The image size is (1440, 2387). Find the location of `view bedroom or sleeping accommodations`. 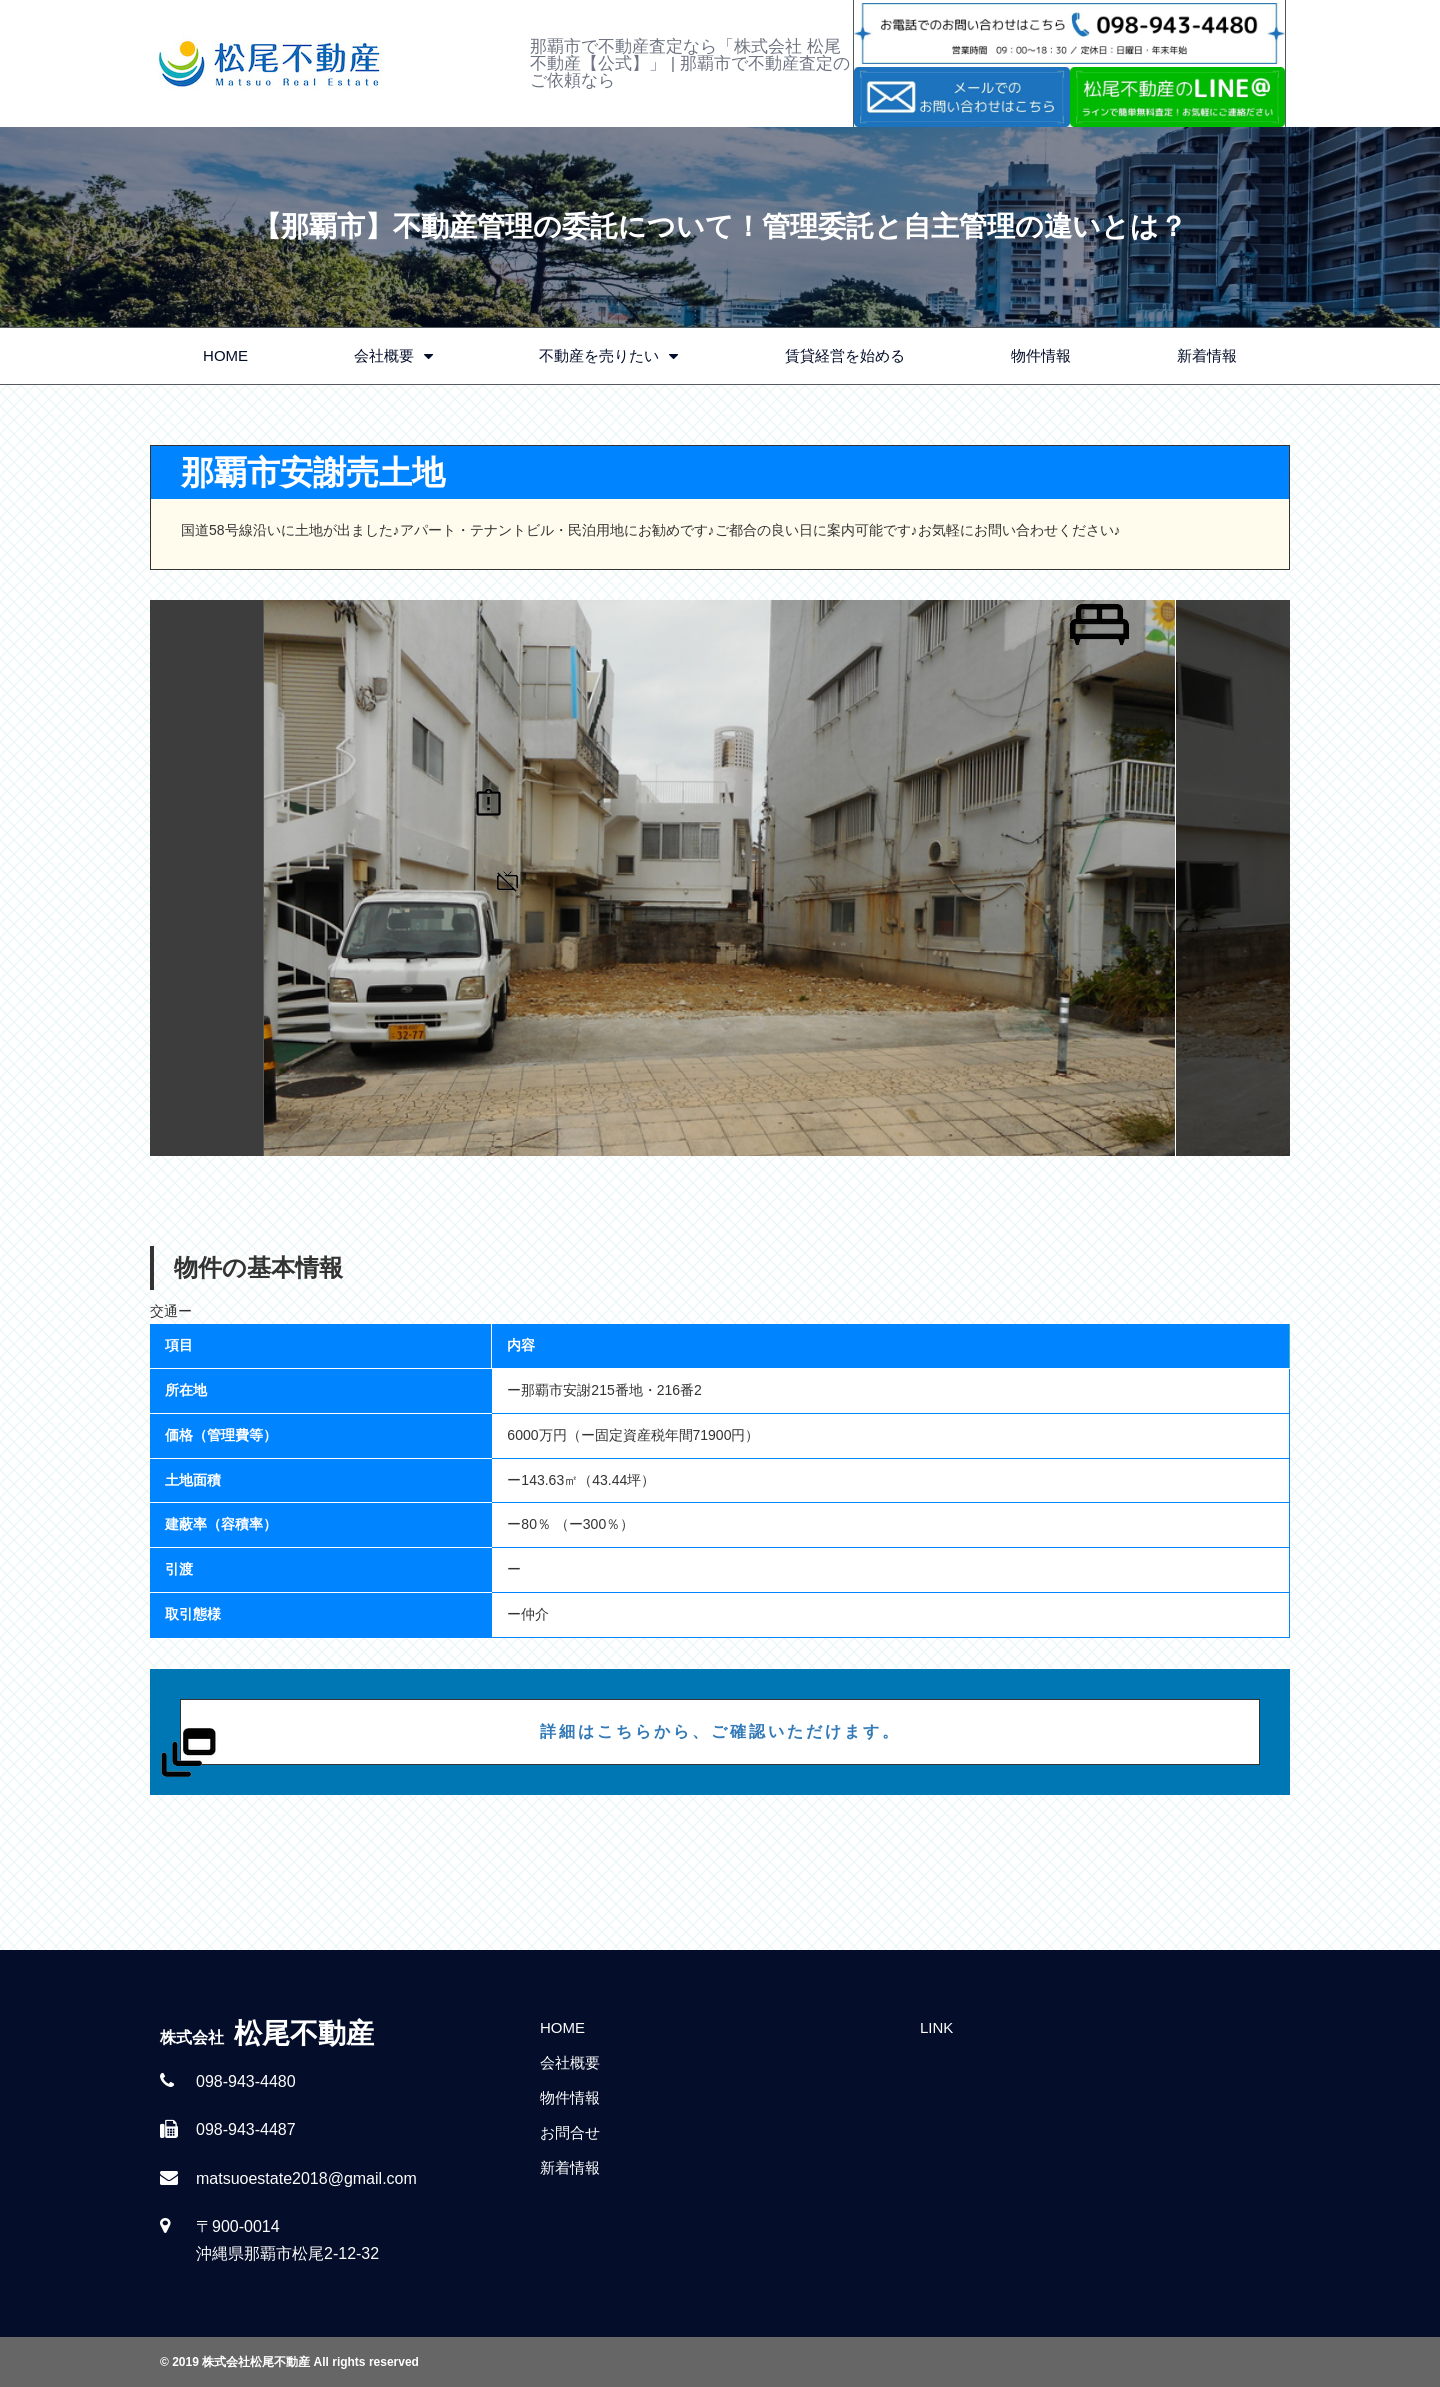

view bedroom or sleeping accommodations is located at coordinates (1099, 624).